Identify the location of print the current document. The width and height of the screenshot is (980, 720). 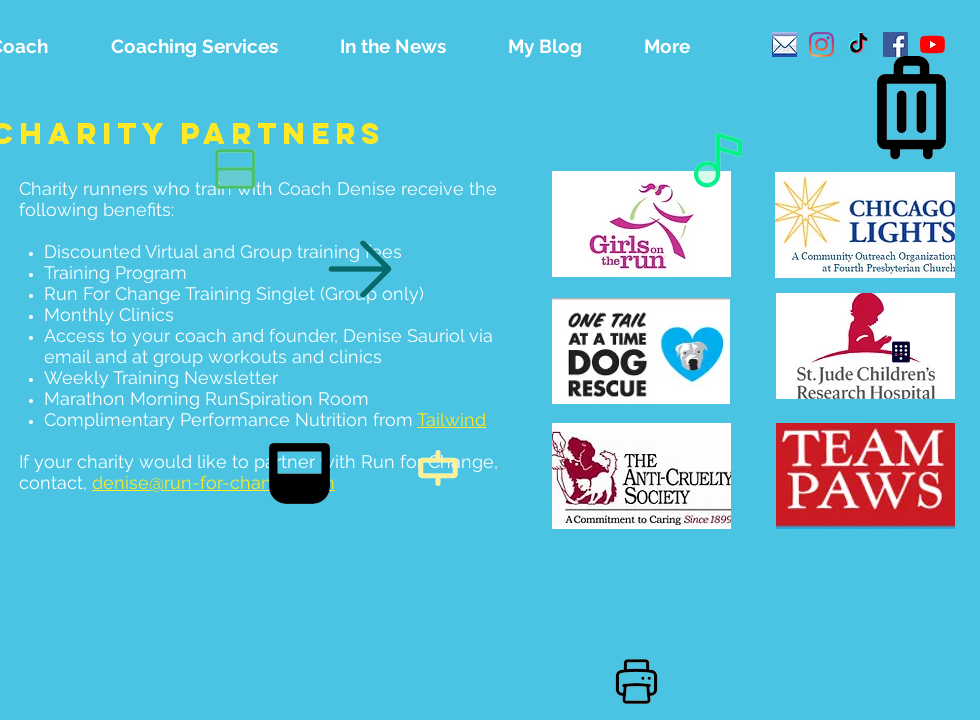
(636, 681).